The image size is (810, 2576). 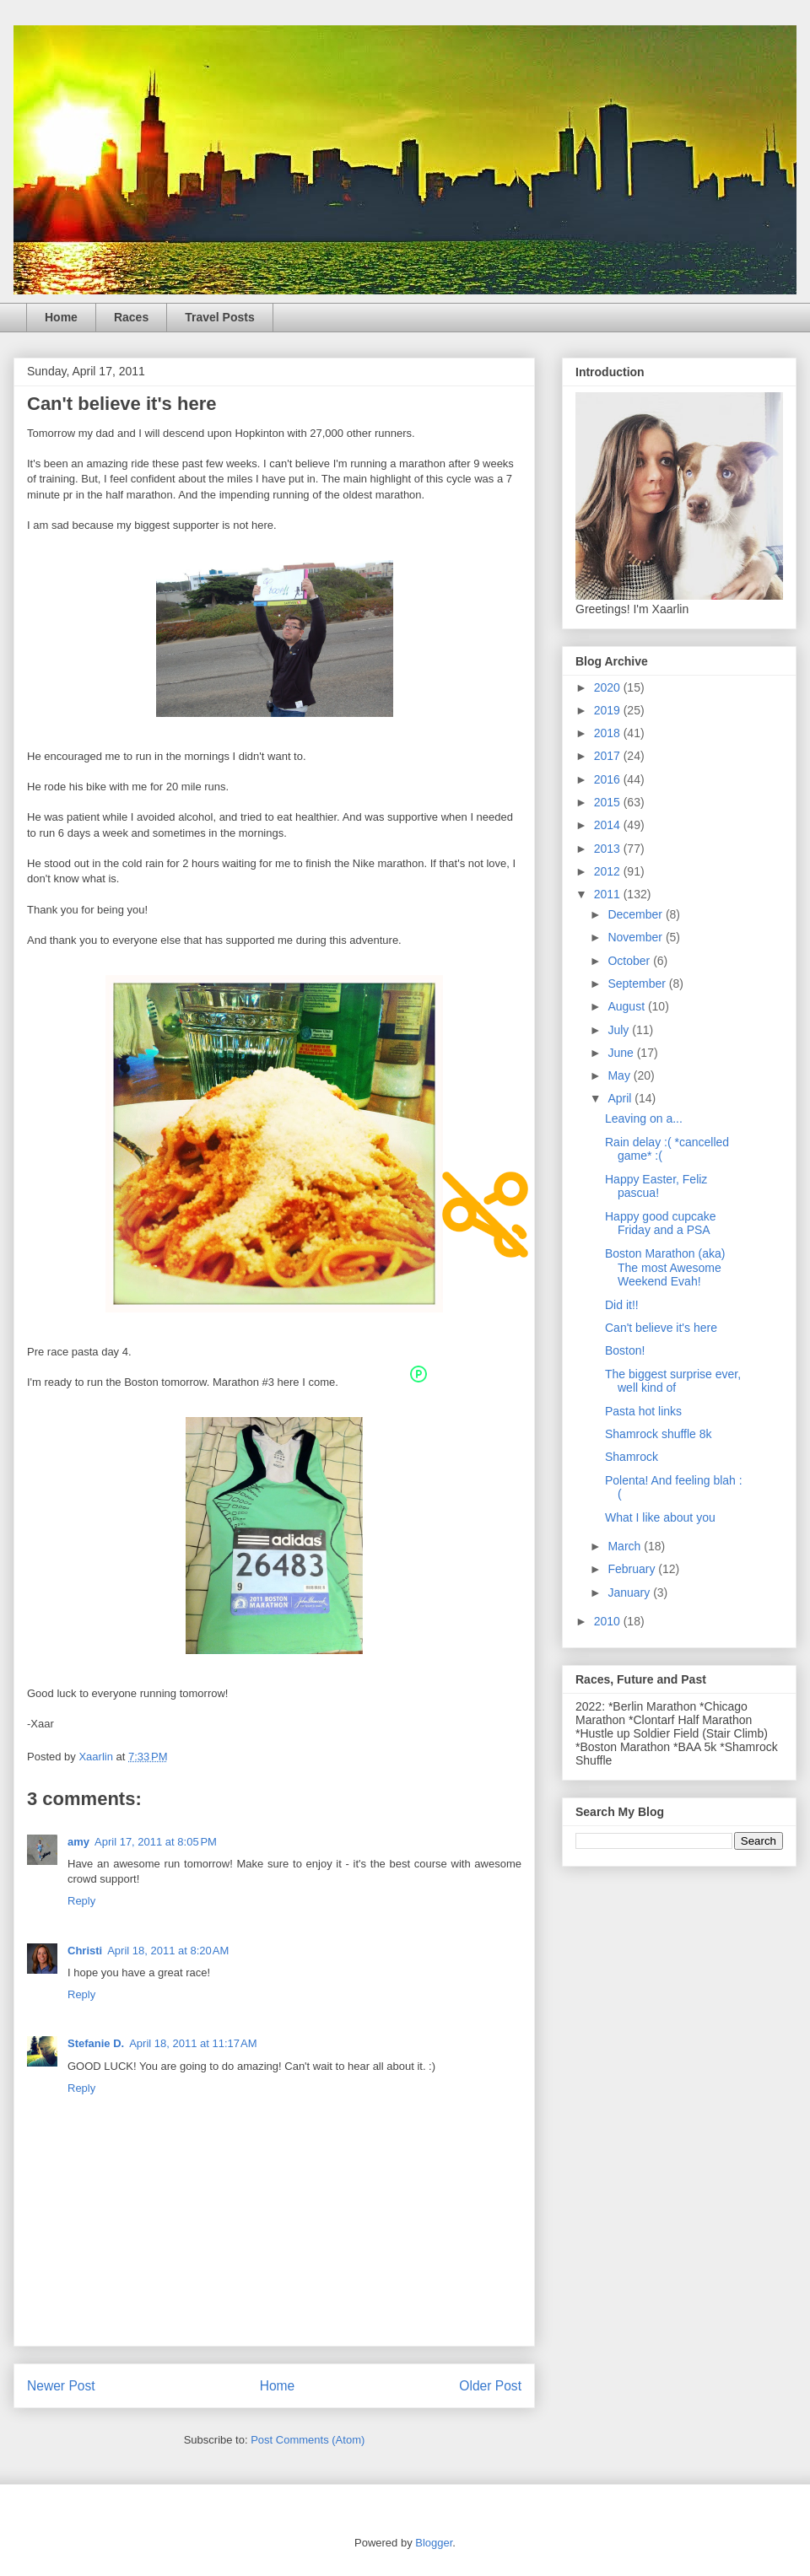 I want to click on visit Product Hunt website, so click(x=418, y=1374).